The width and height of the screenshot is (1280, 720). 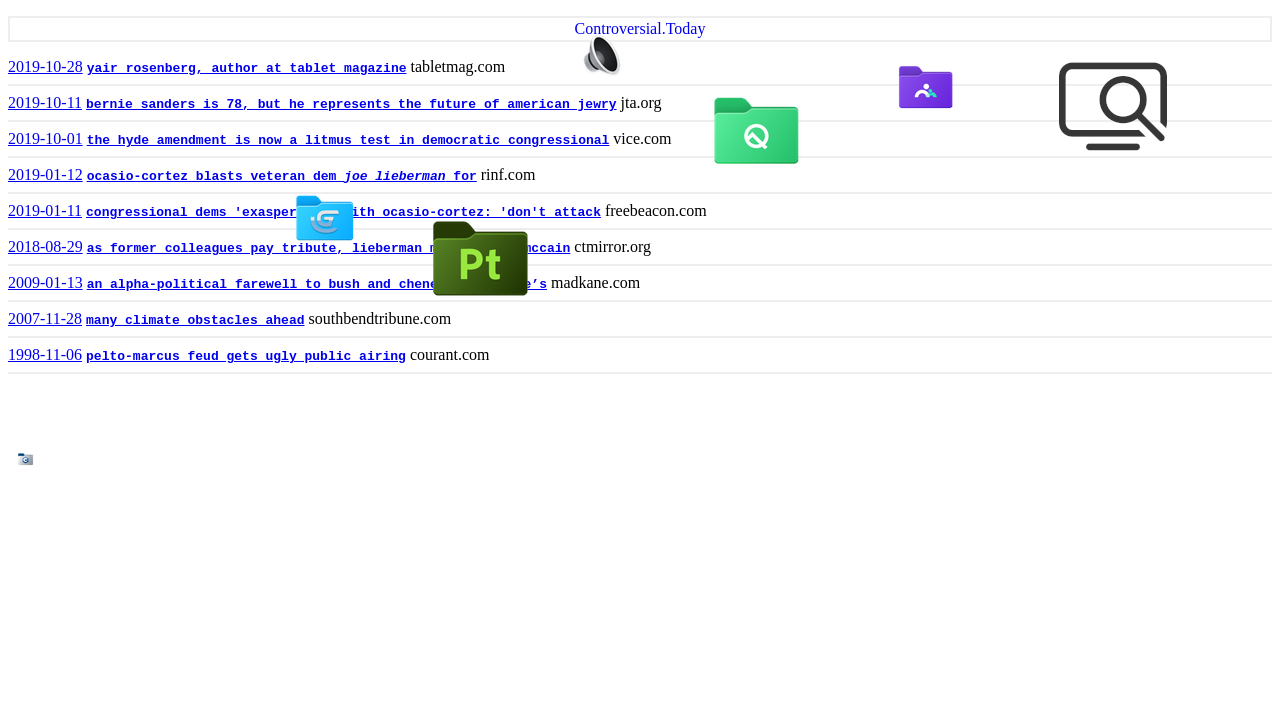 What do you see at coordinates (480, 261) in the screenshot?
I see `open folder containing Adobe Substance Painter project files` at bounding box center [480, 261].